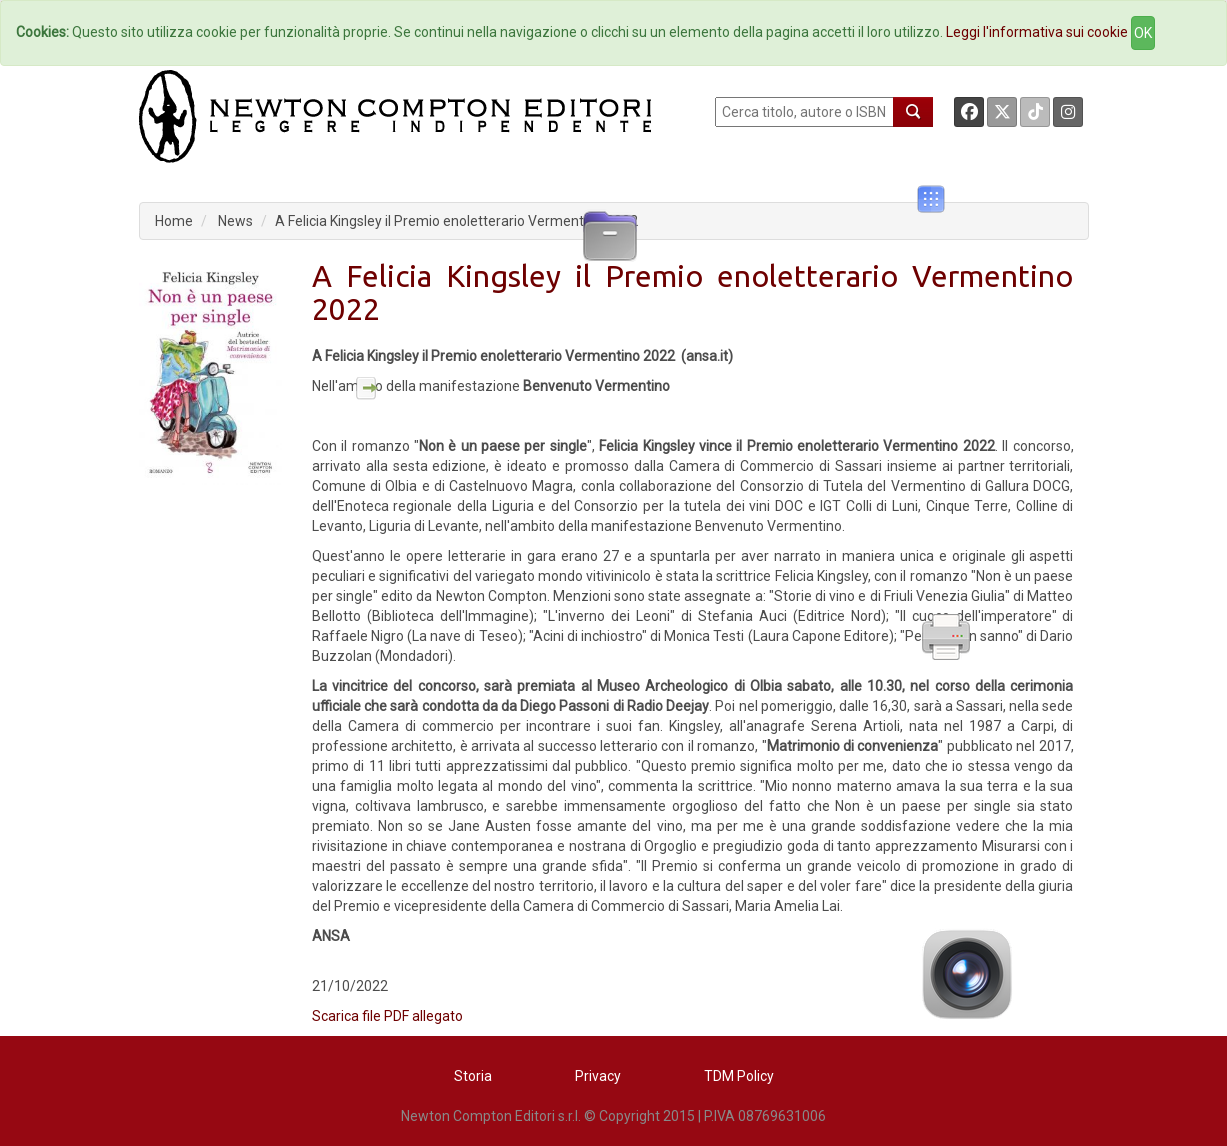  I want to click on open the file manager application, so click(610, 236).